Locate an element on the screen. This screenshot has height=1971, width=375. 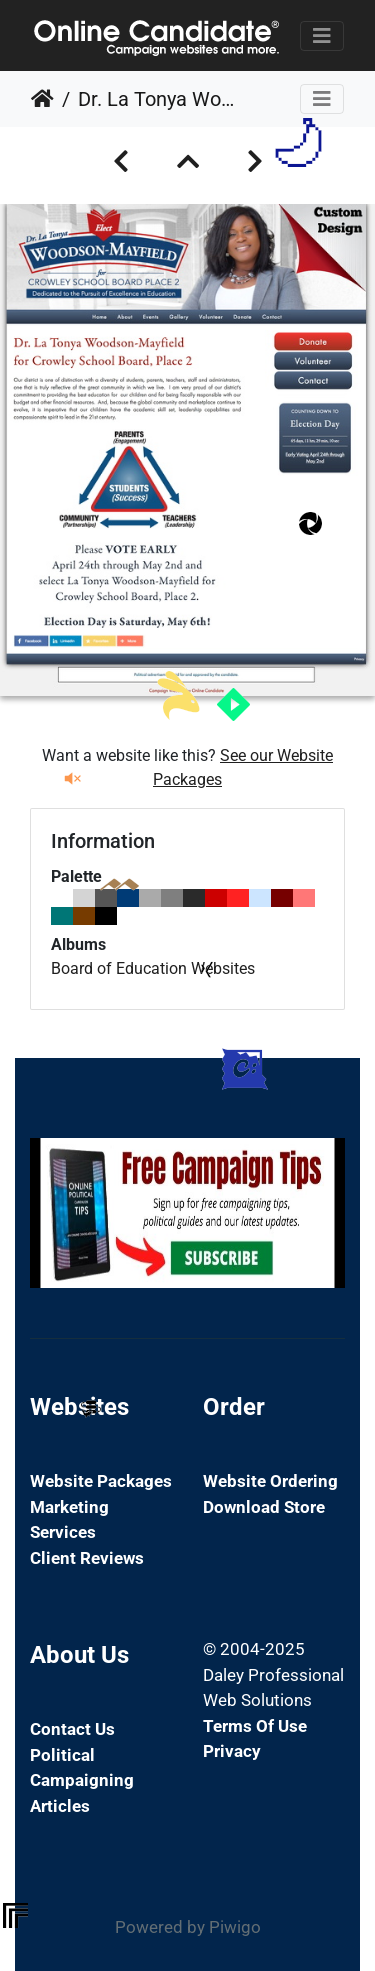
visit gamebanana website is located at coordinates (298, 142).